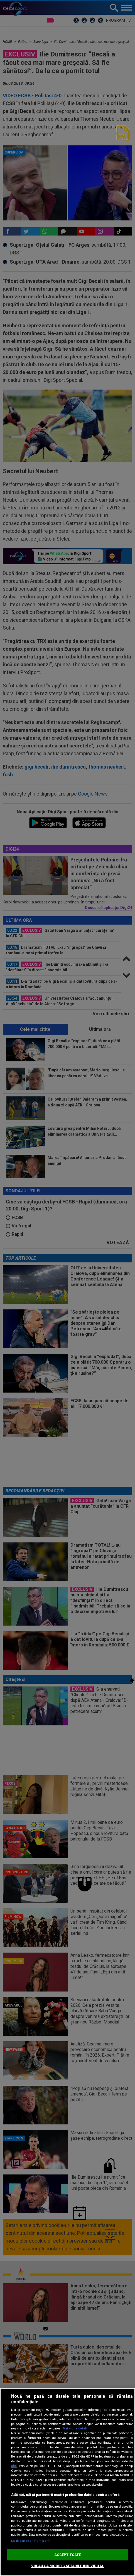  Describe the element at coordinates (85, 1883) in the screenshot. I see `activate magnetic snap or alignment tool` at that location.